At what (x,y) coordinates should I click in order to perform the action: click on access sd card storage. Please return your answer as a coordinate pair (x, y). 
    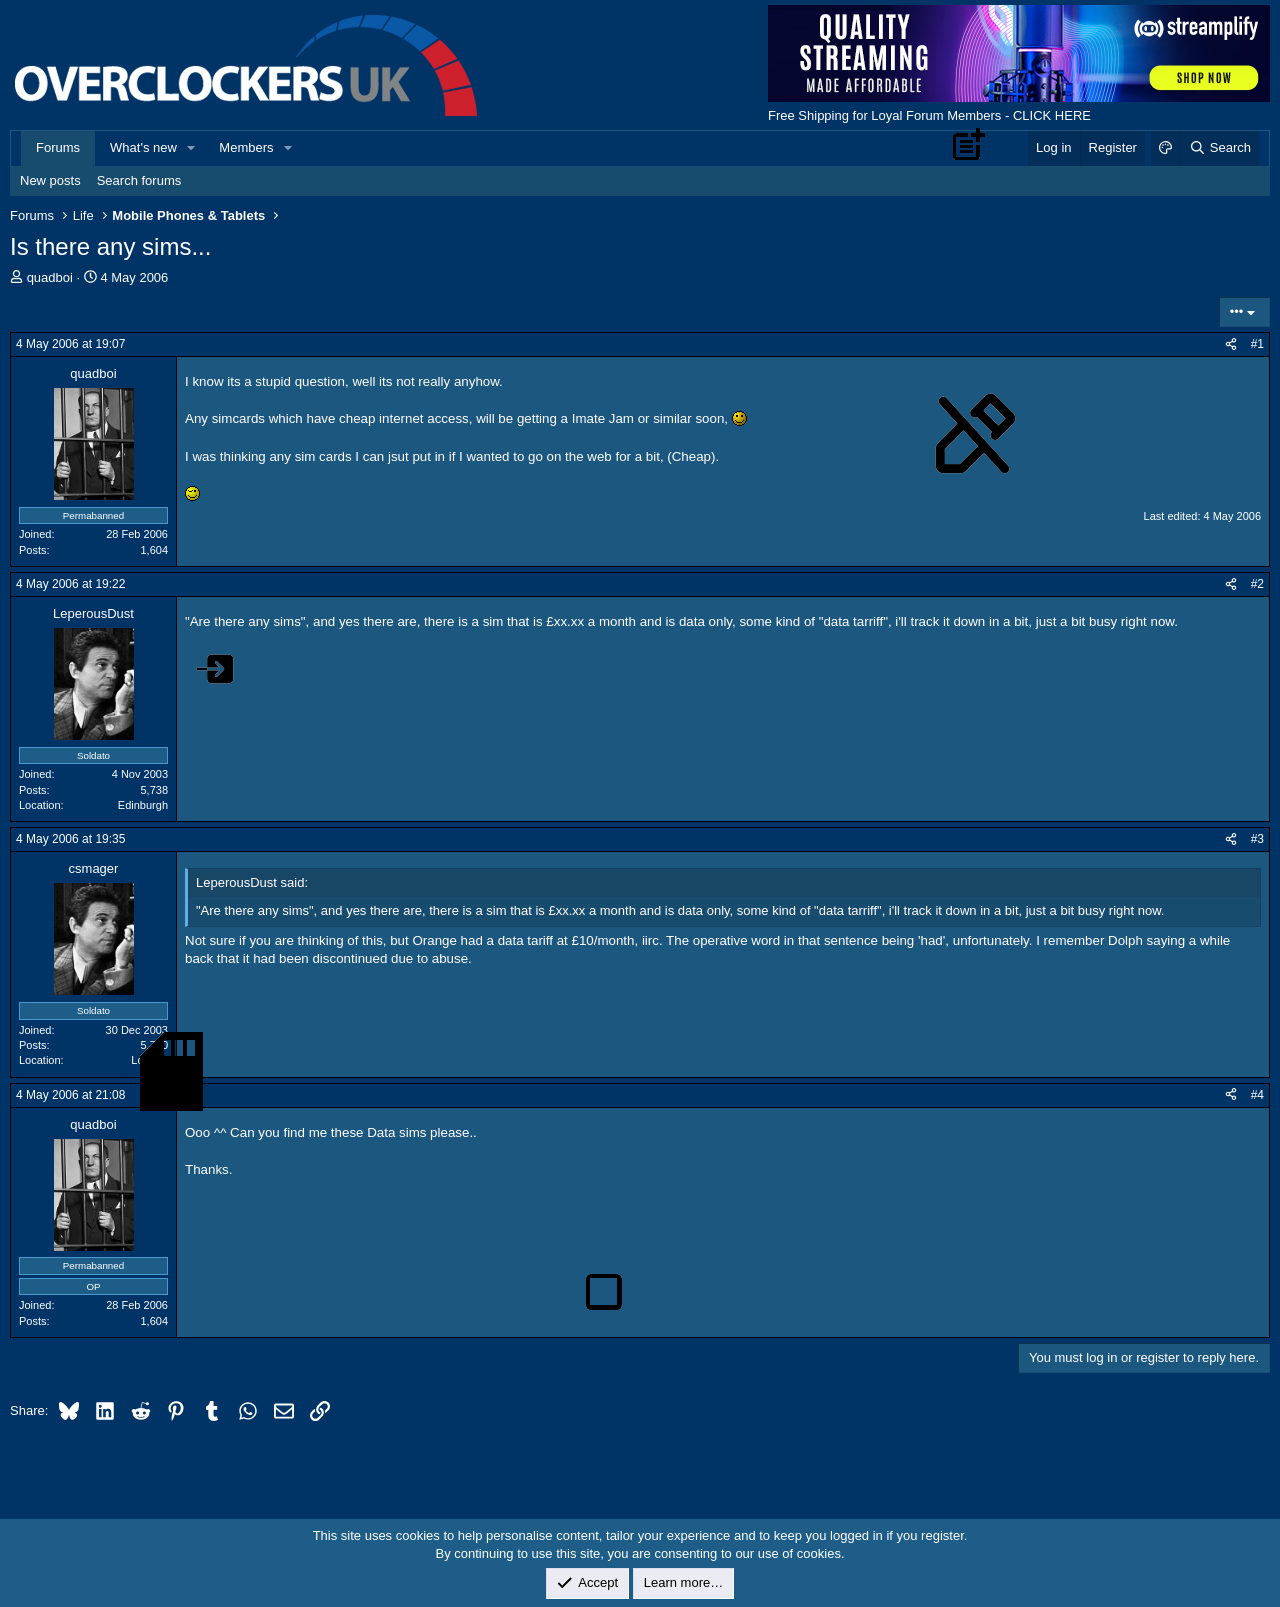
    Looking at the image, I should click on (171, 1071).